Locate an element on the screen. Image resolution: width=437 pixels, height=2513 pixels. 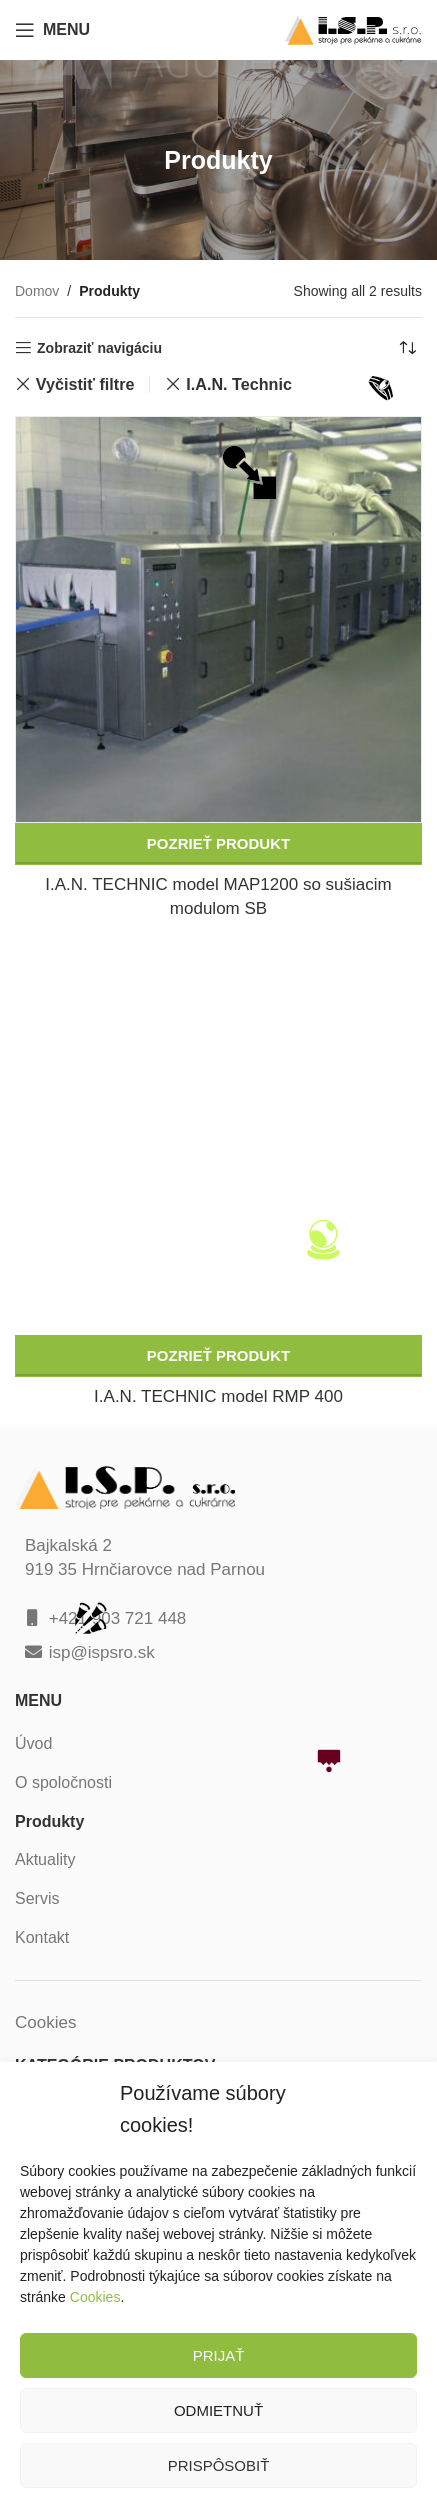
play sound effects or celebration audio is located at coordinates (91, 1618).